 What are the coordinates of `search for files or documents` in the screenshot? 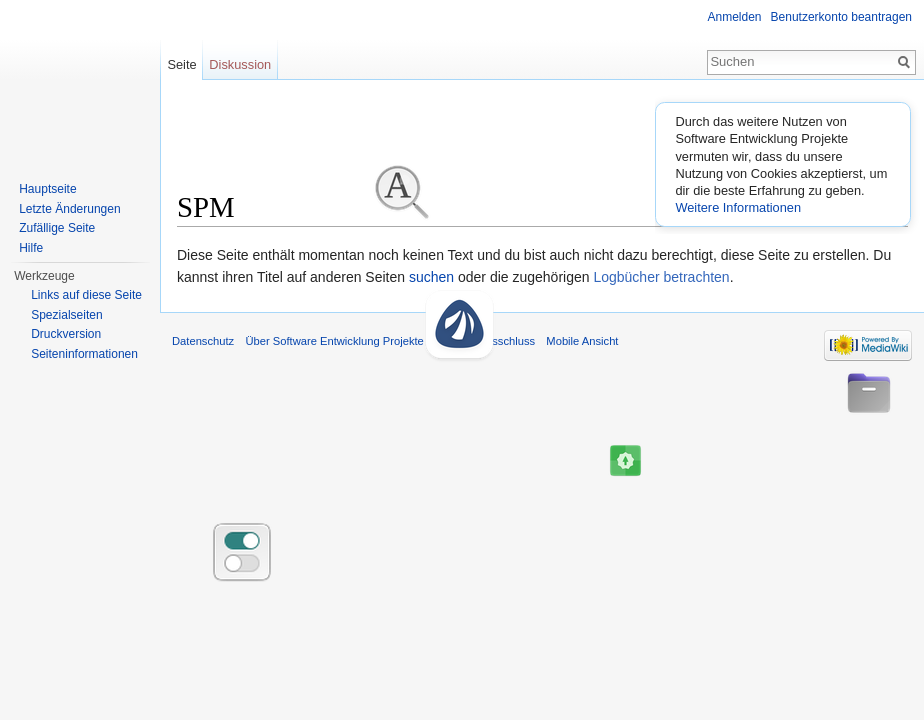 It's located at (401, 191).